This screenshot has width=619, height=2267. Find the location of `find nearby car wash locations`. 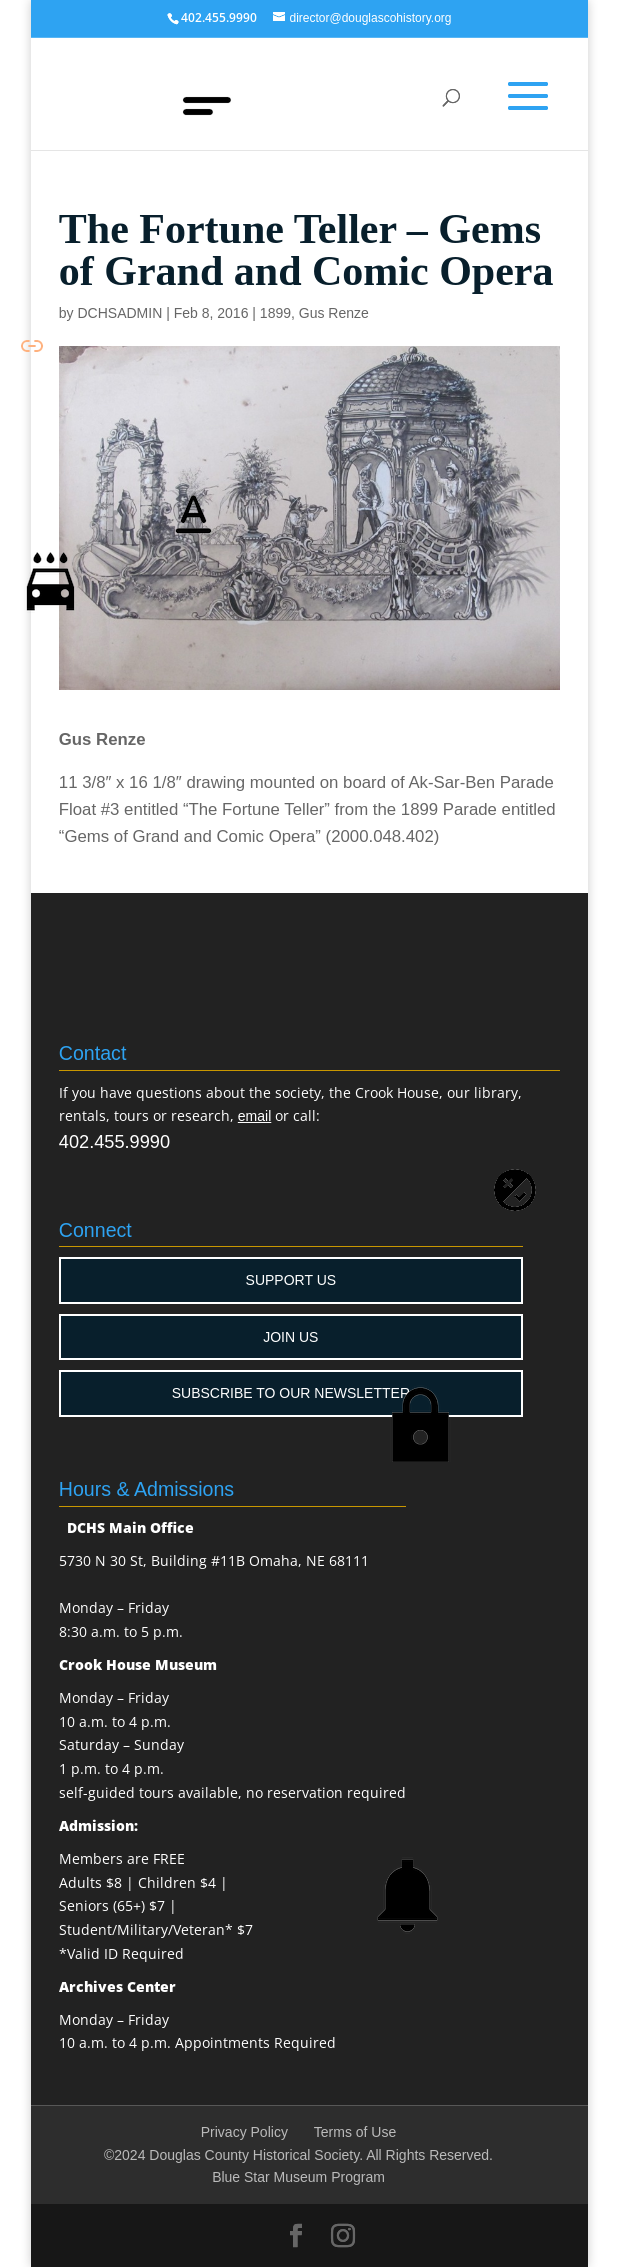

find nearby car wash locations is located at coordinates (50, 581).